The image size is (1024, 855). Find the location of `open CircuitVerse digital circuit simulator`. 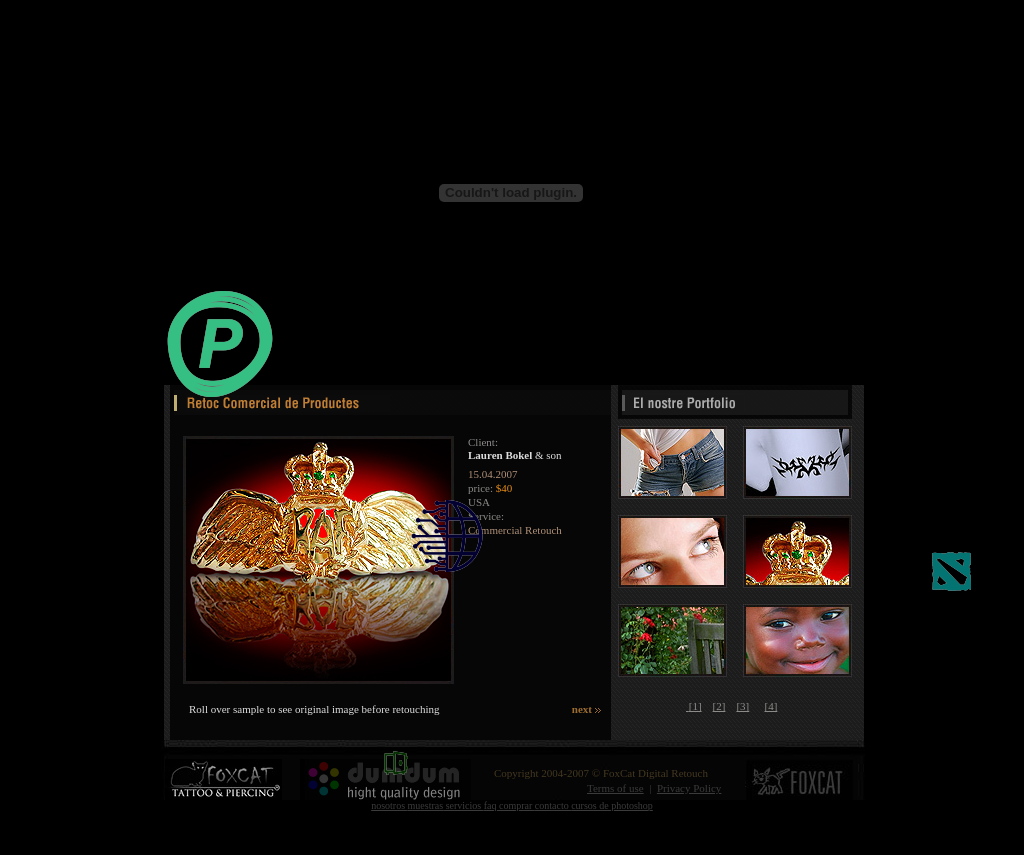

open CircuitVerse digital circuit simulator is located at coordinates (447, 536).